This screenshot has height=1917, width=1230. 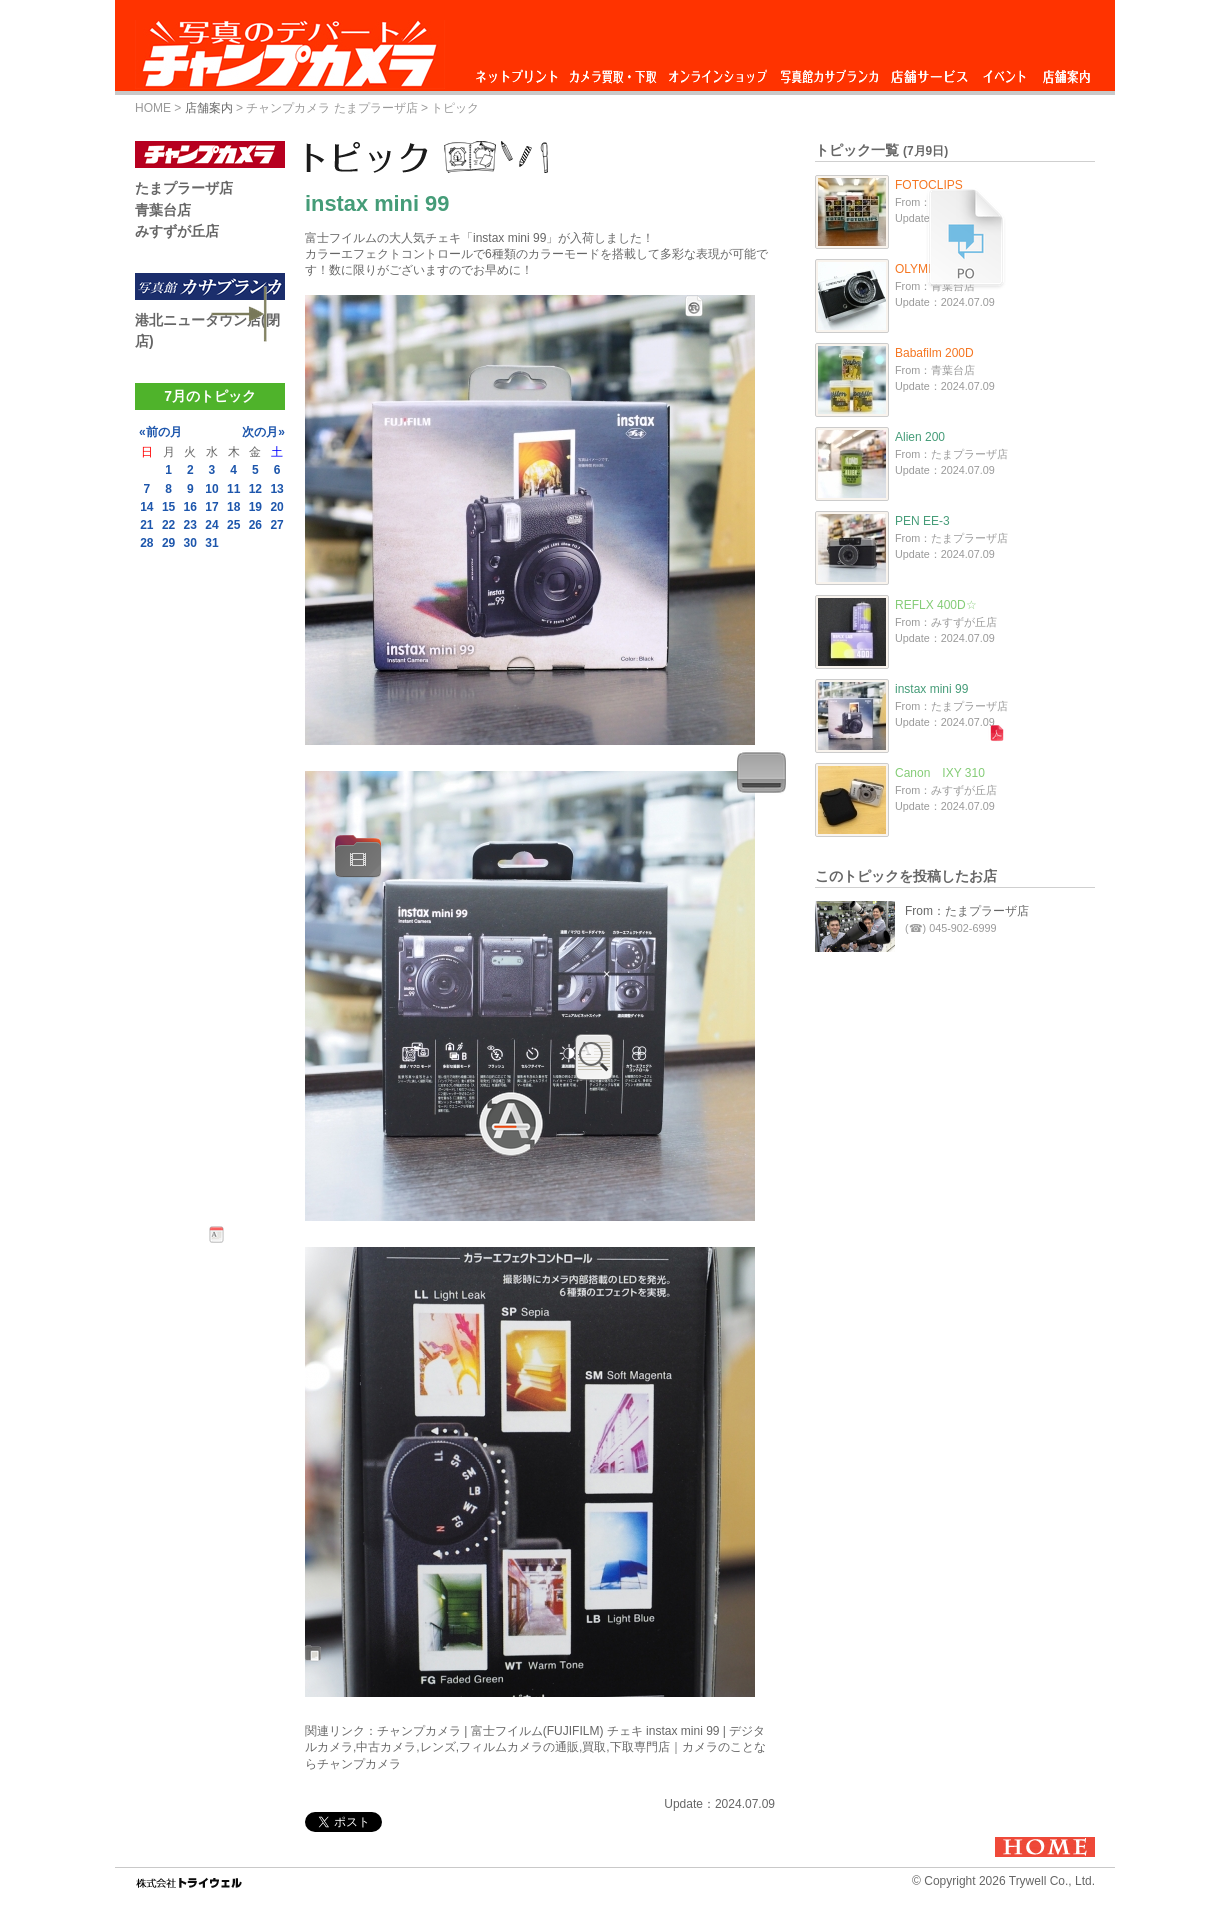 I want to click on access removable storage device, so click(x=761, y=772).